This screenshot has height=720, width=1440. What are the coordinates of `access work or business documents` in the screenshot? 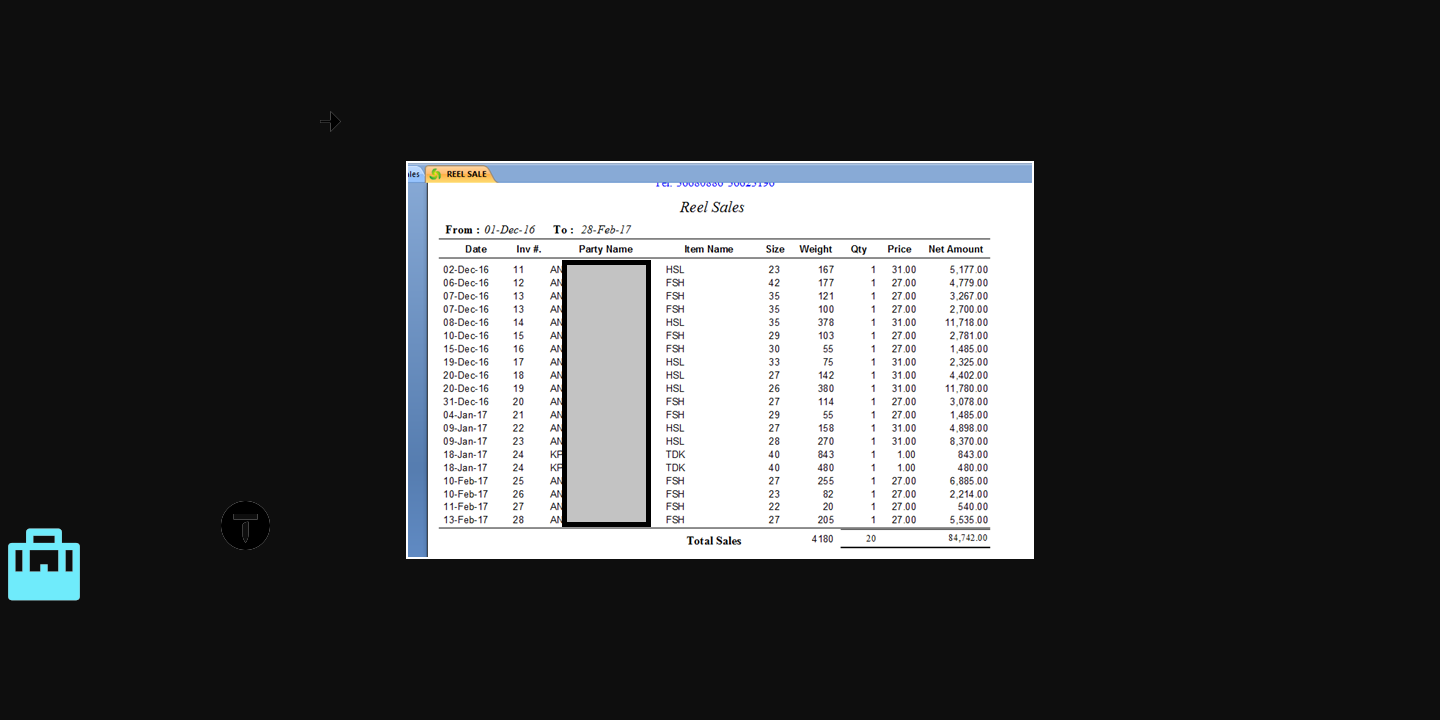 It's located at (44, 568).